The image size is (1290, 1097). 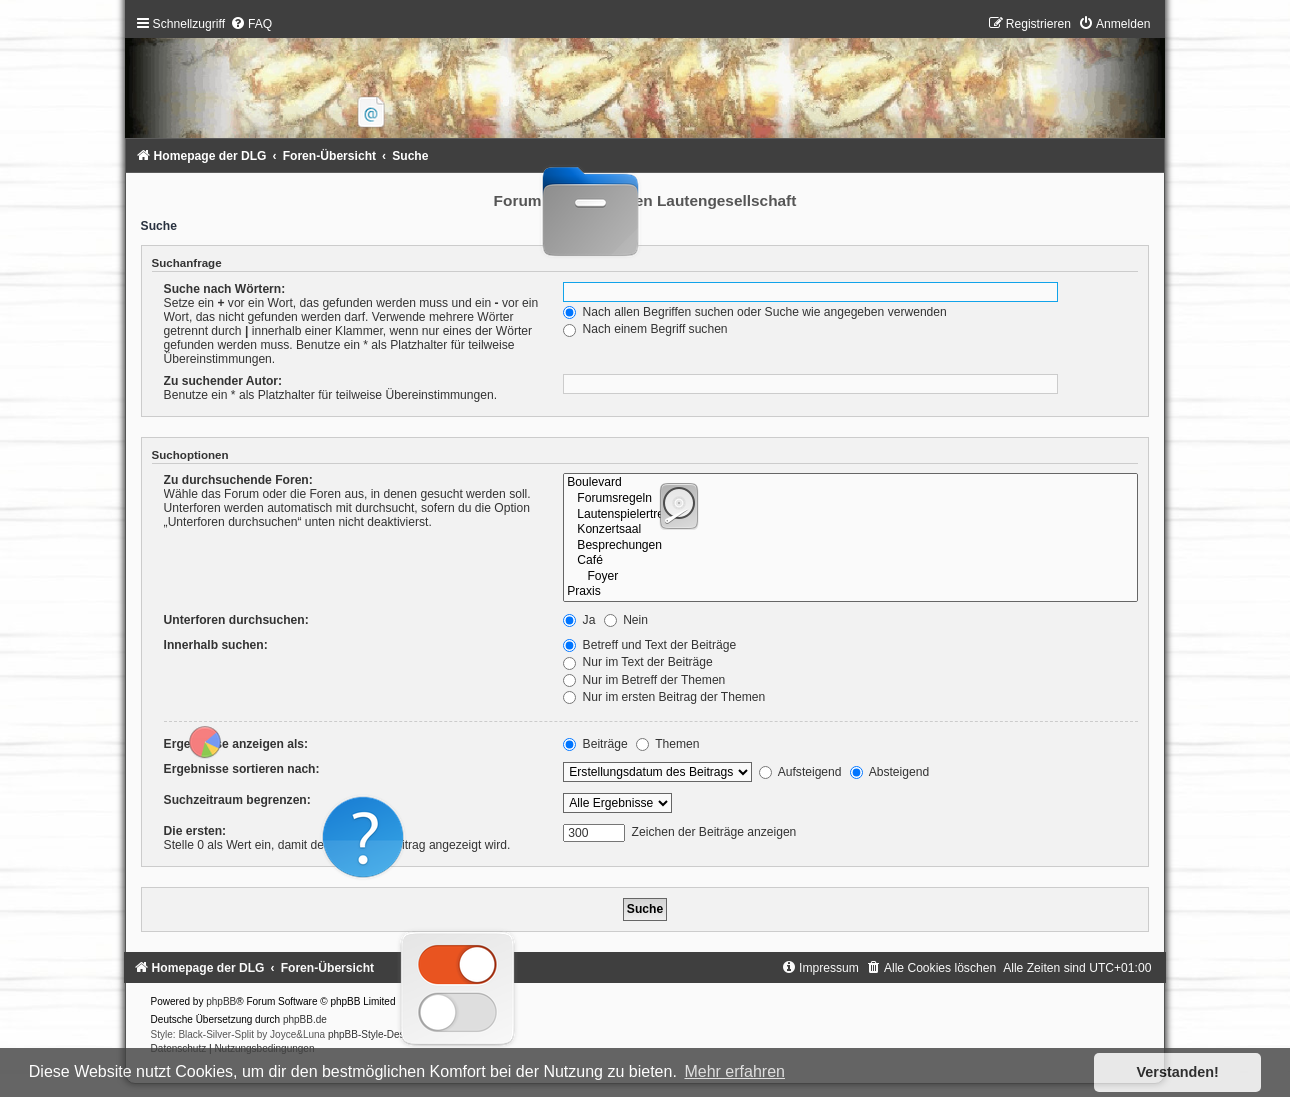 I want to click on open disk usage analyzer, so click(x=205, y=742).